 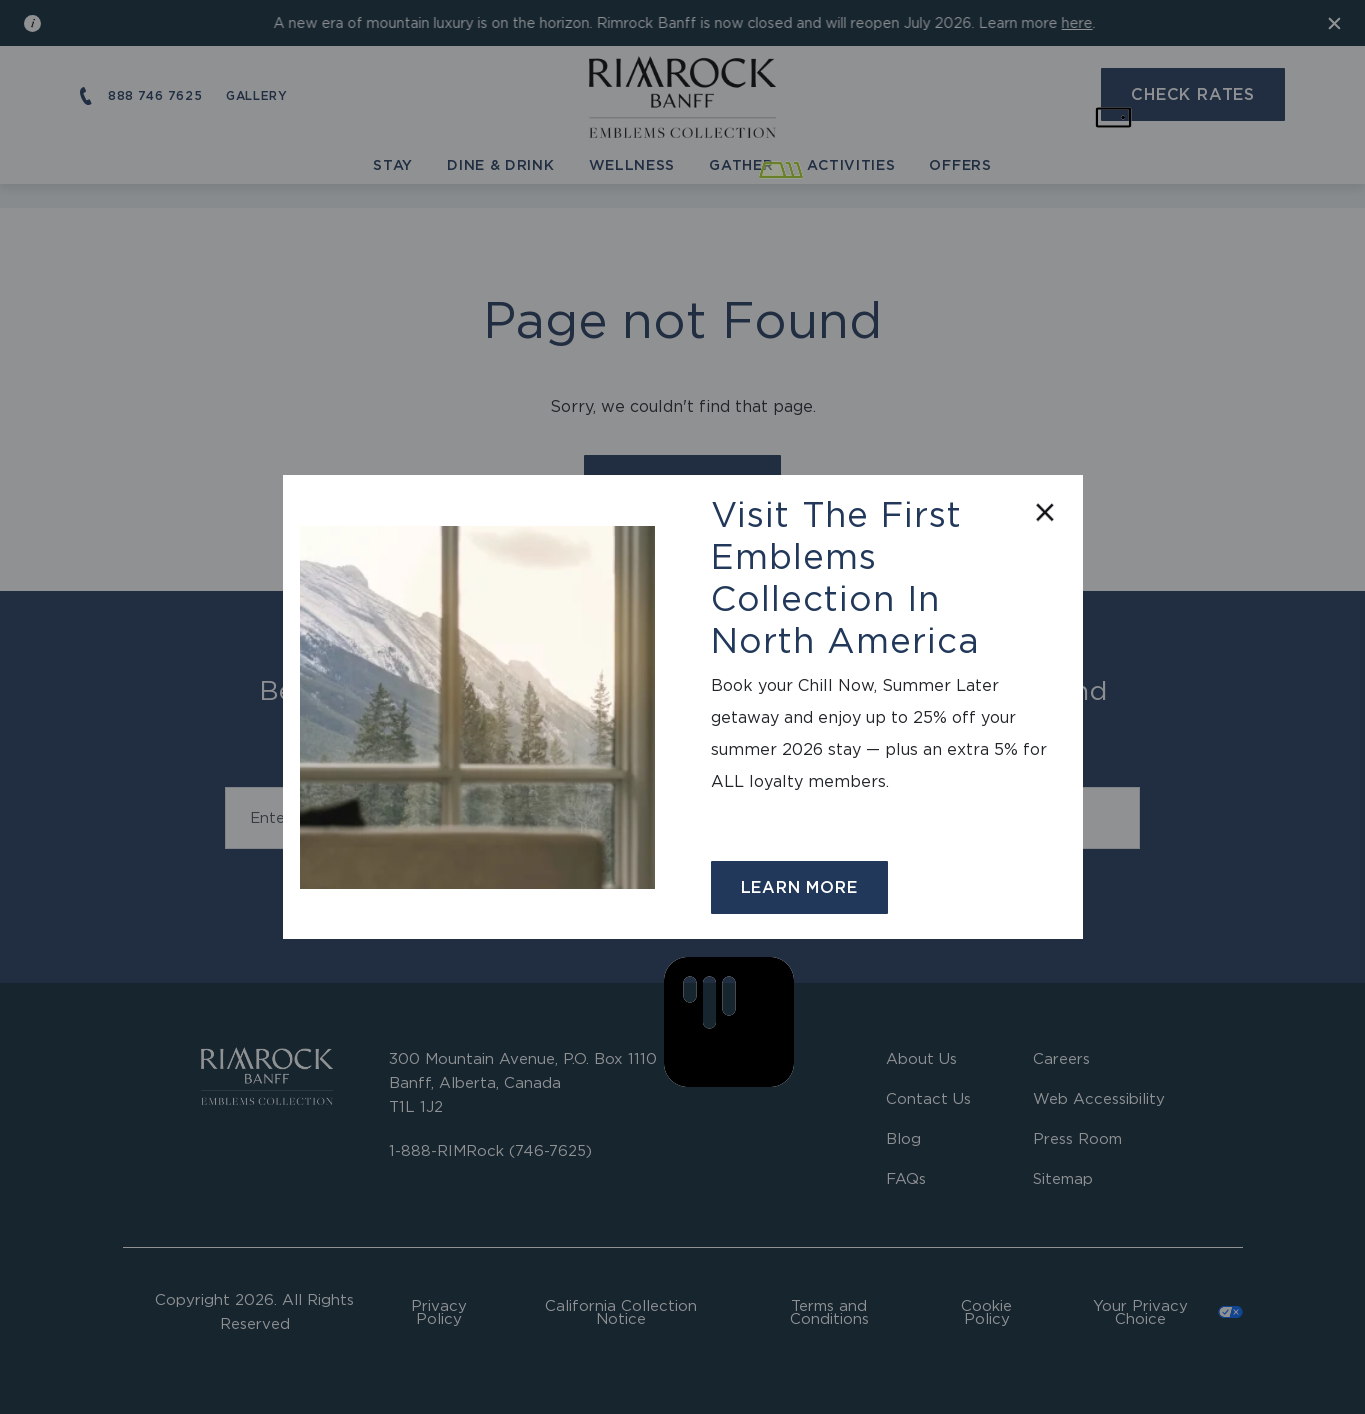 What do you see at coordinates (1113, 117) in the screenshot?
I see `access storage or drive settings` at bounding box center [1113, 117].